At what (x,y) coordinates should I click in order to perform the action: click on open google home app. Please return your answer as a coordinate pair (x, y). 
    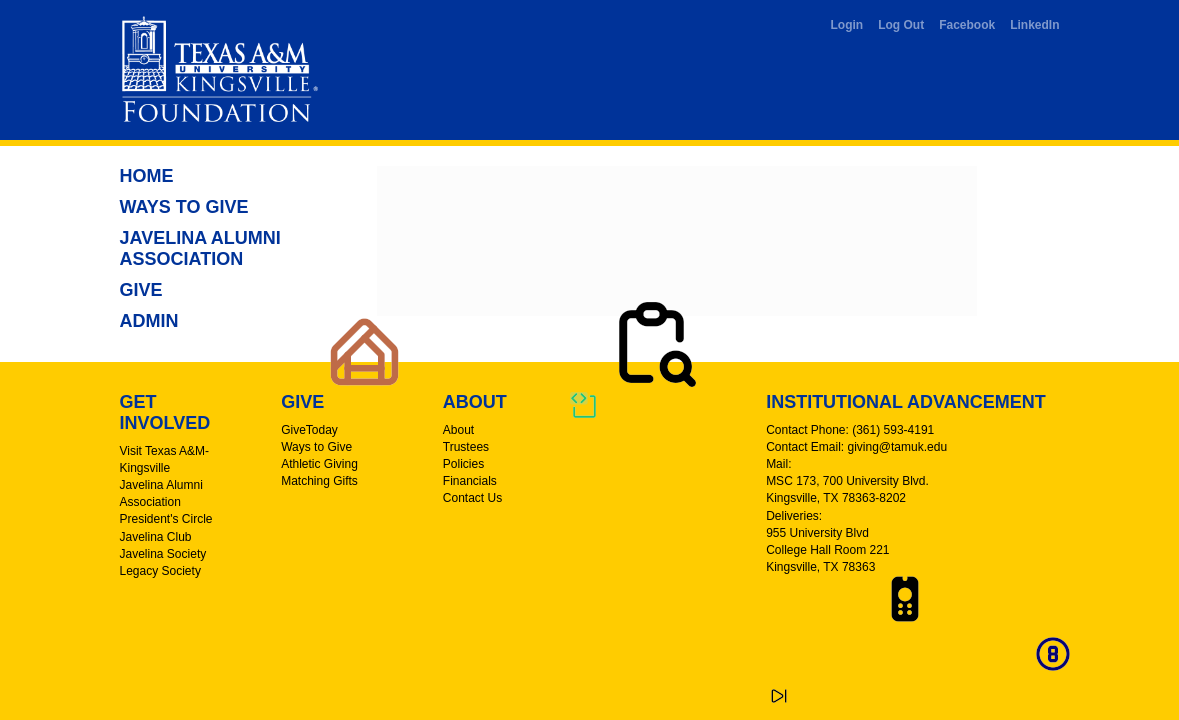
    Looking at the image, I should click on (364, 351).